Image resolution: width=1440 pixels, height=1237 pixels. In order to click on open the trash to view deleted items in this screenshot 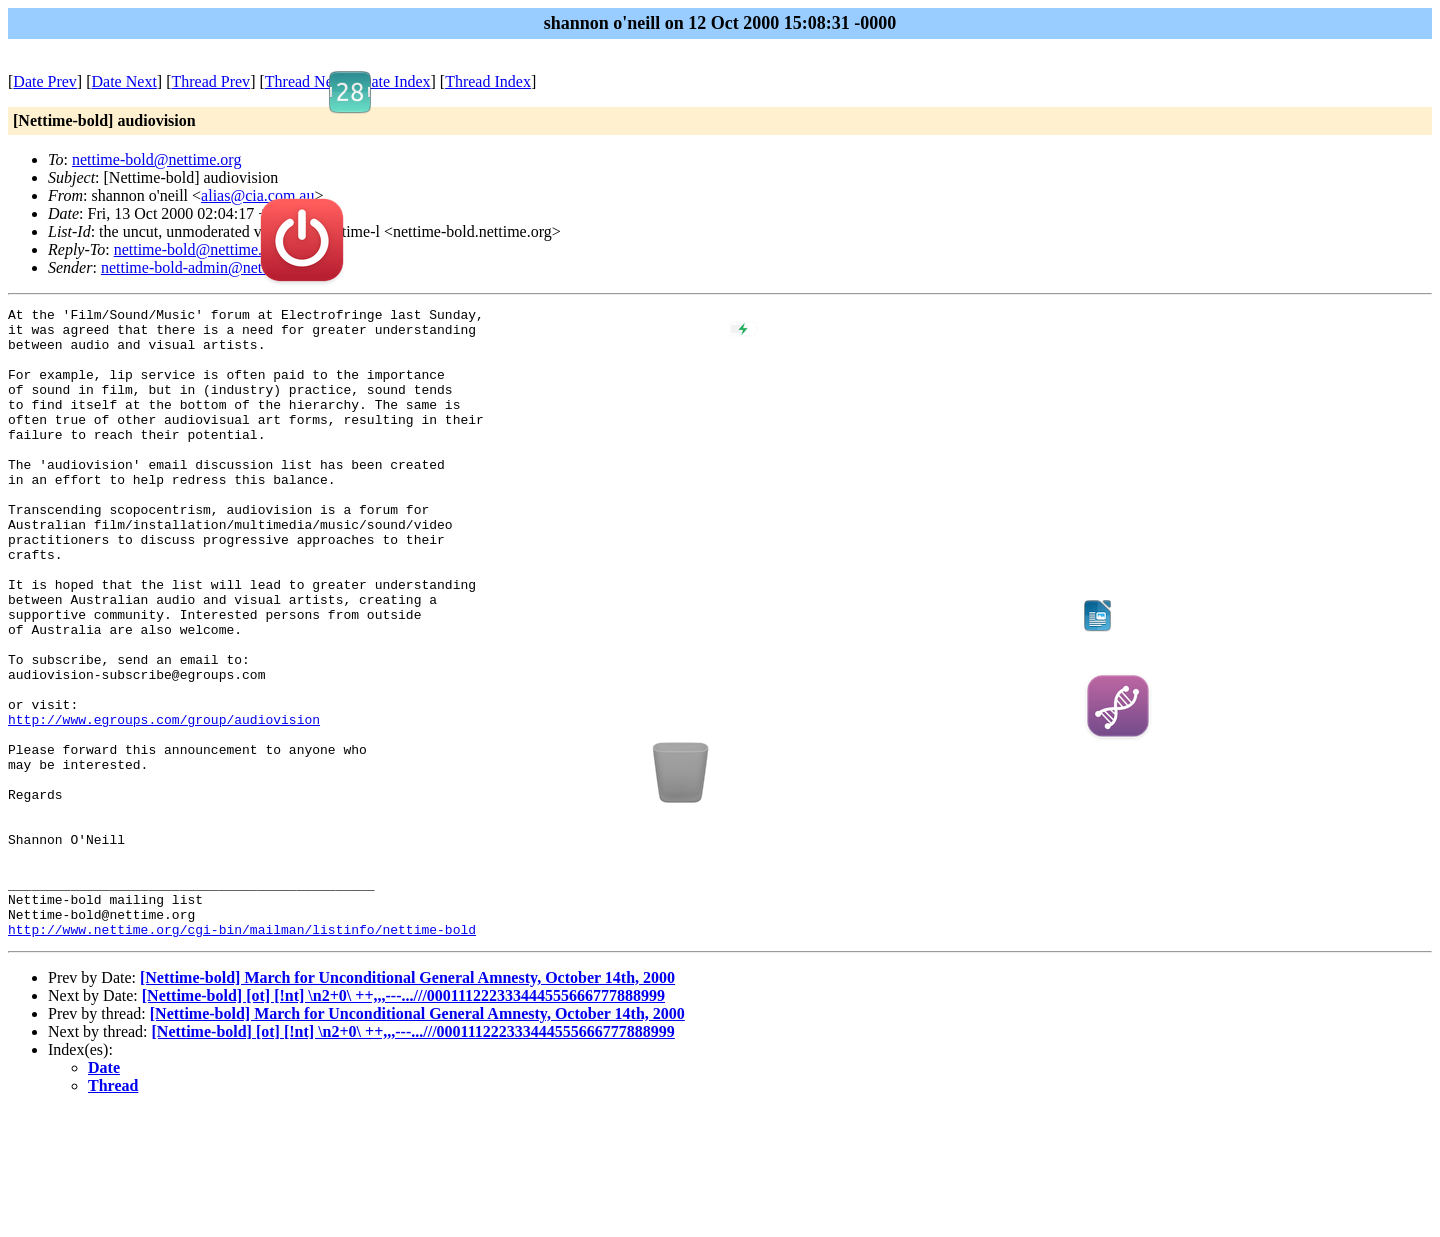, I will do `click(680, 771)`.